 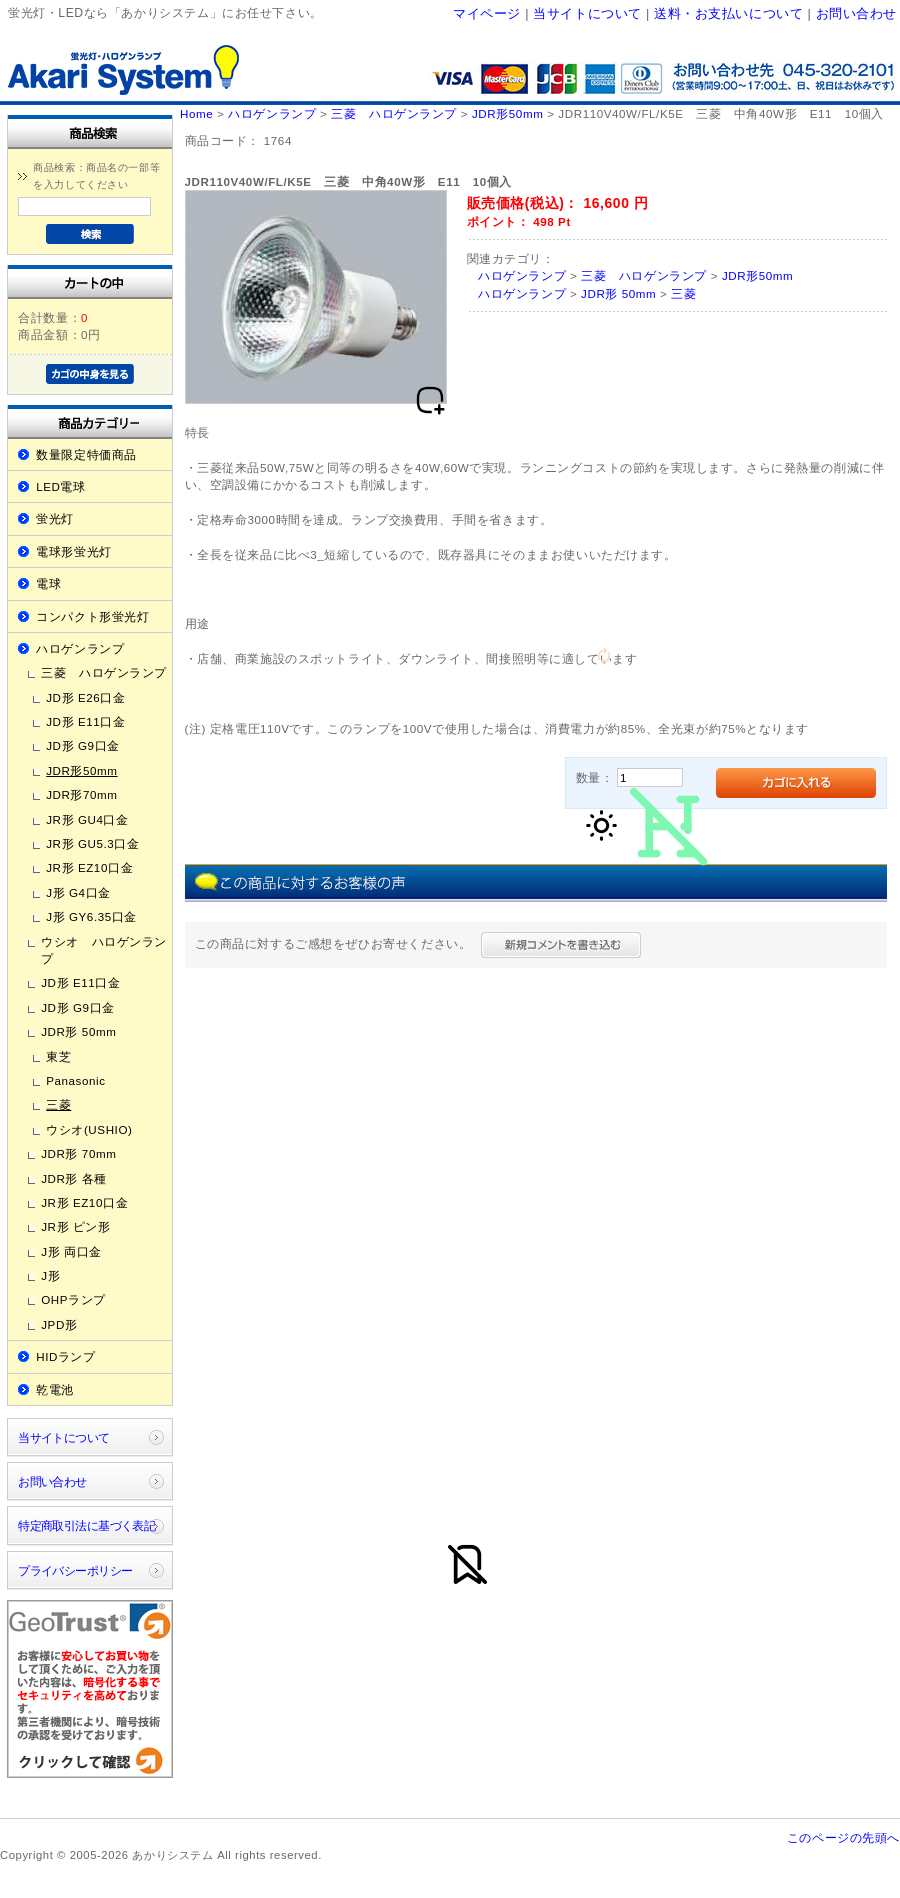 I want to click on add a new item or create new content, so click(x=430, y=400).